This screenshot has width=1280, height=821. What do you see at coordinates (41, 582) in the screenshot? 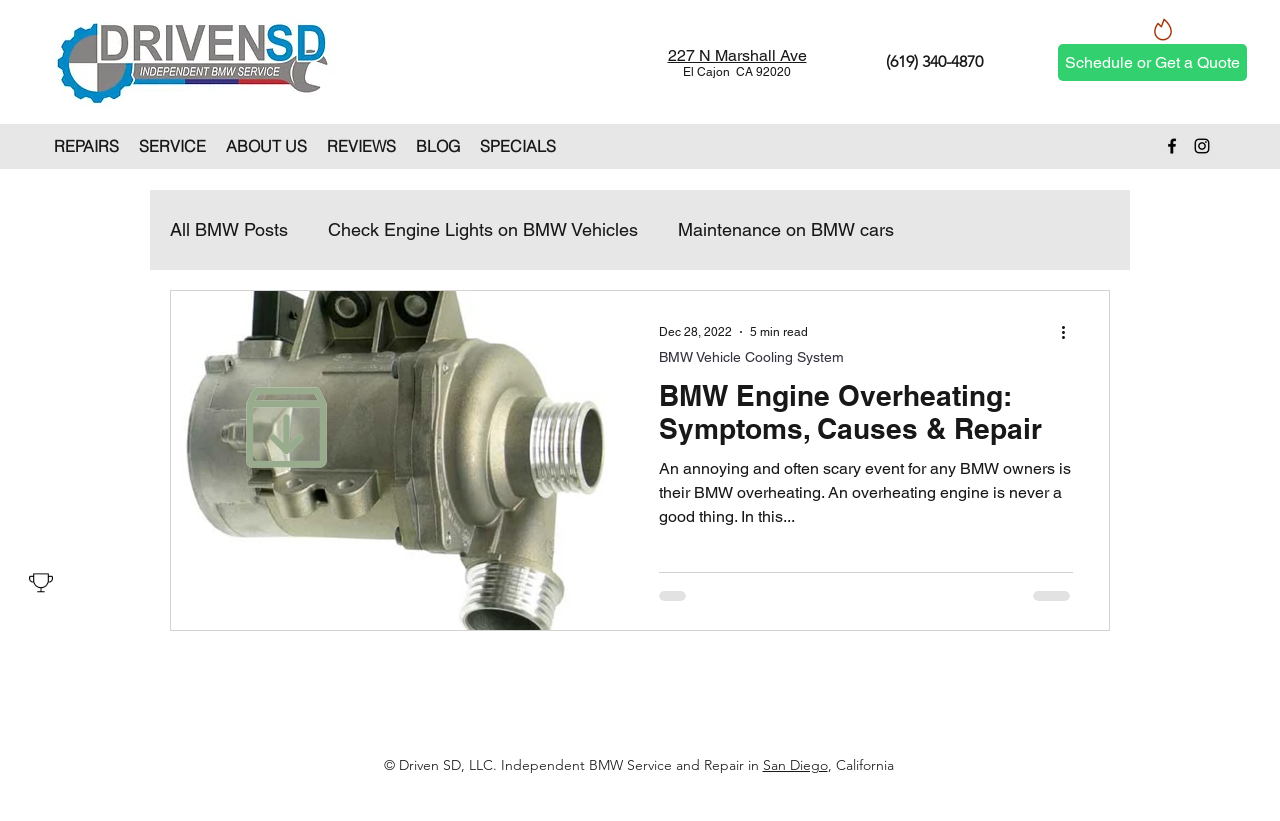
I see `view achievements or awards` at bounding box center [41, 582].